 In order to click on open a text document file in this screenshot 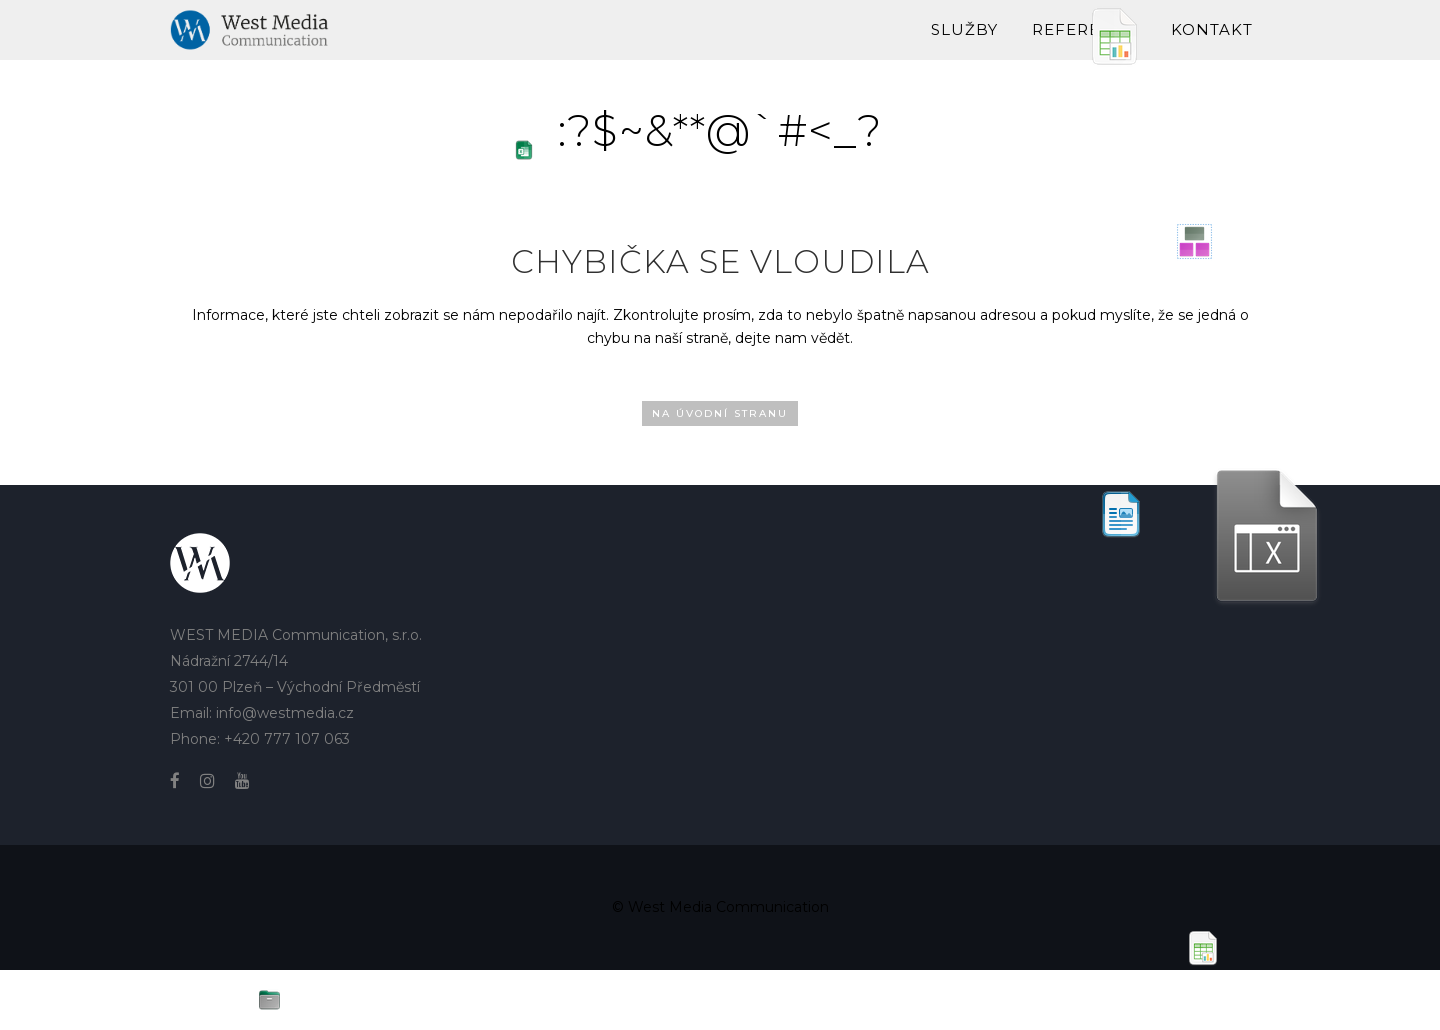, I will do `click(1121, 514)`.